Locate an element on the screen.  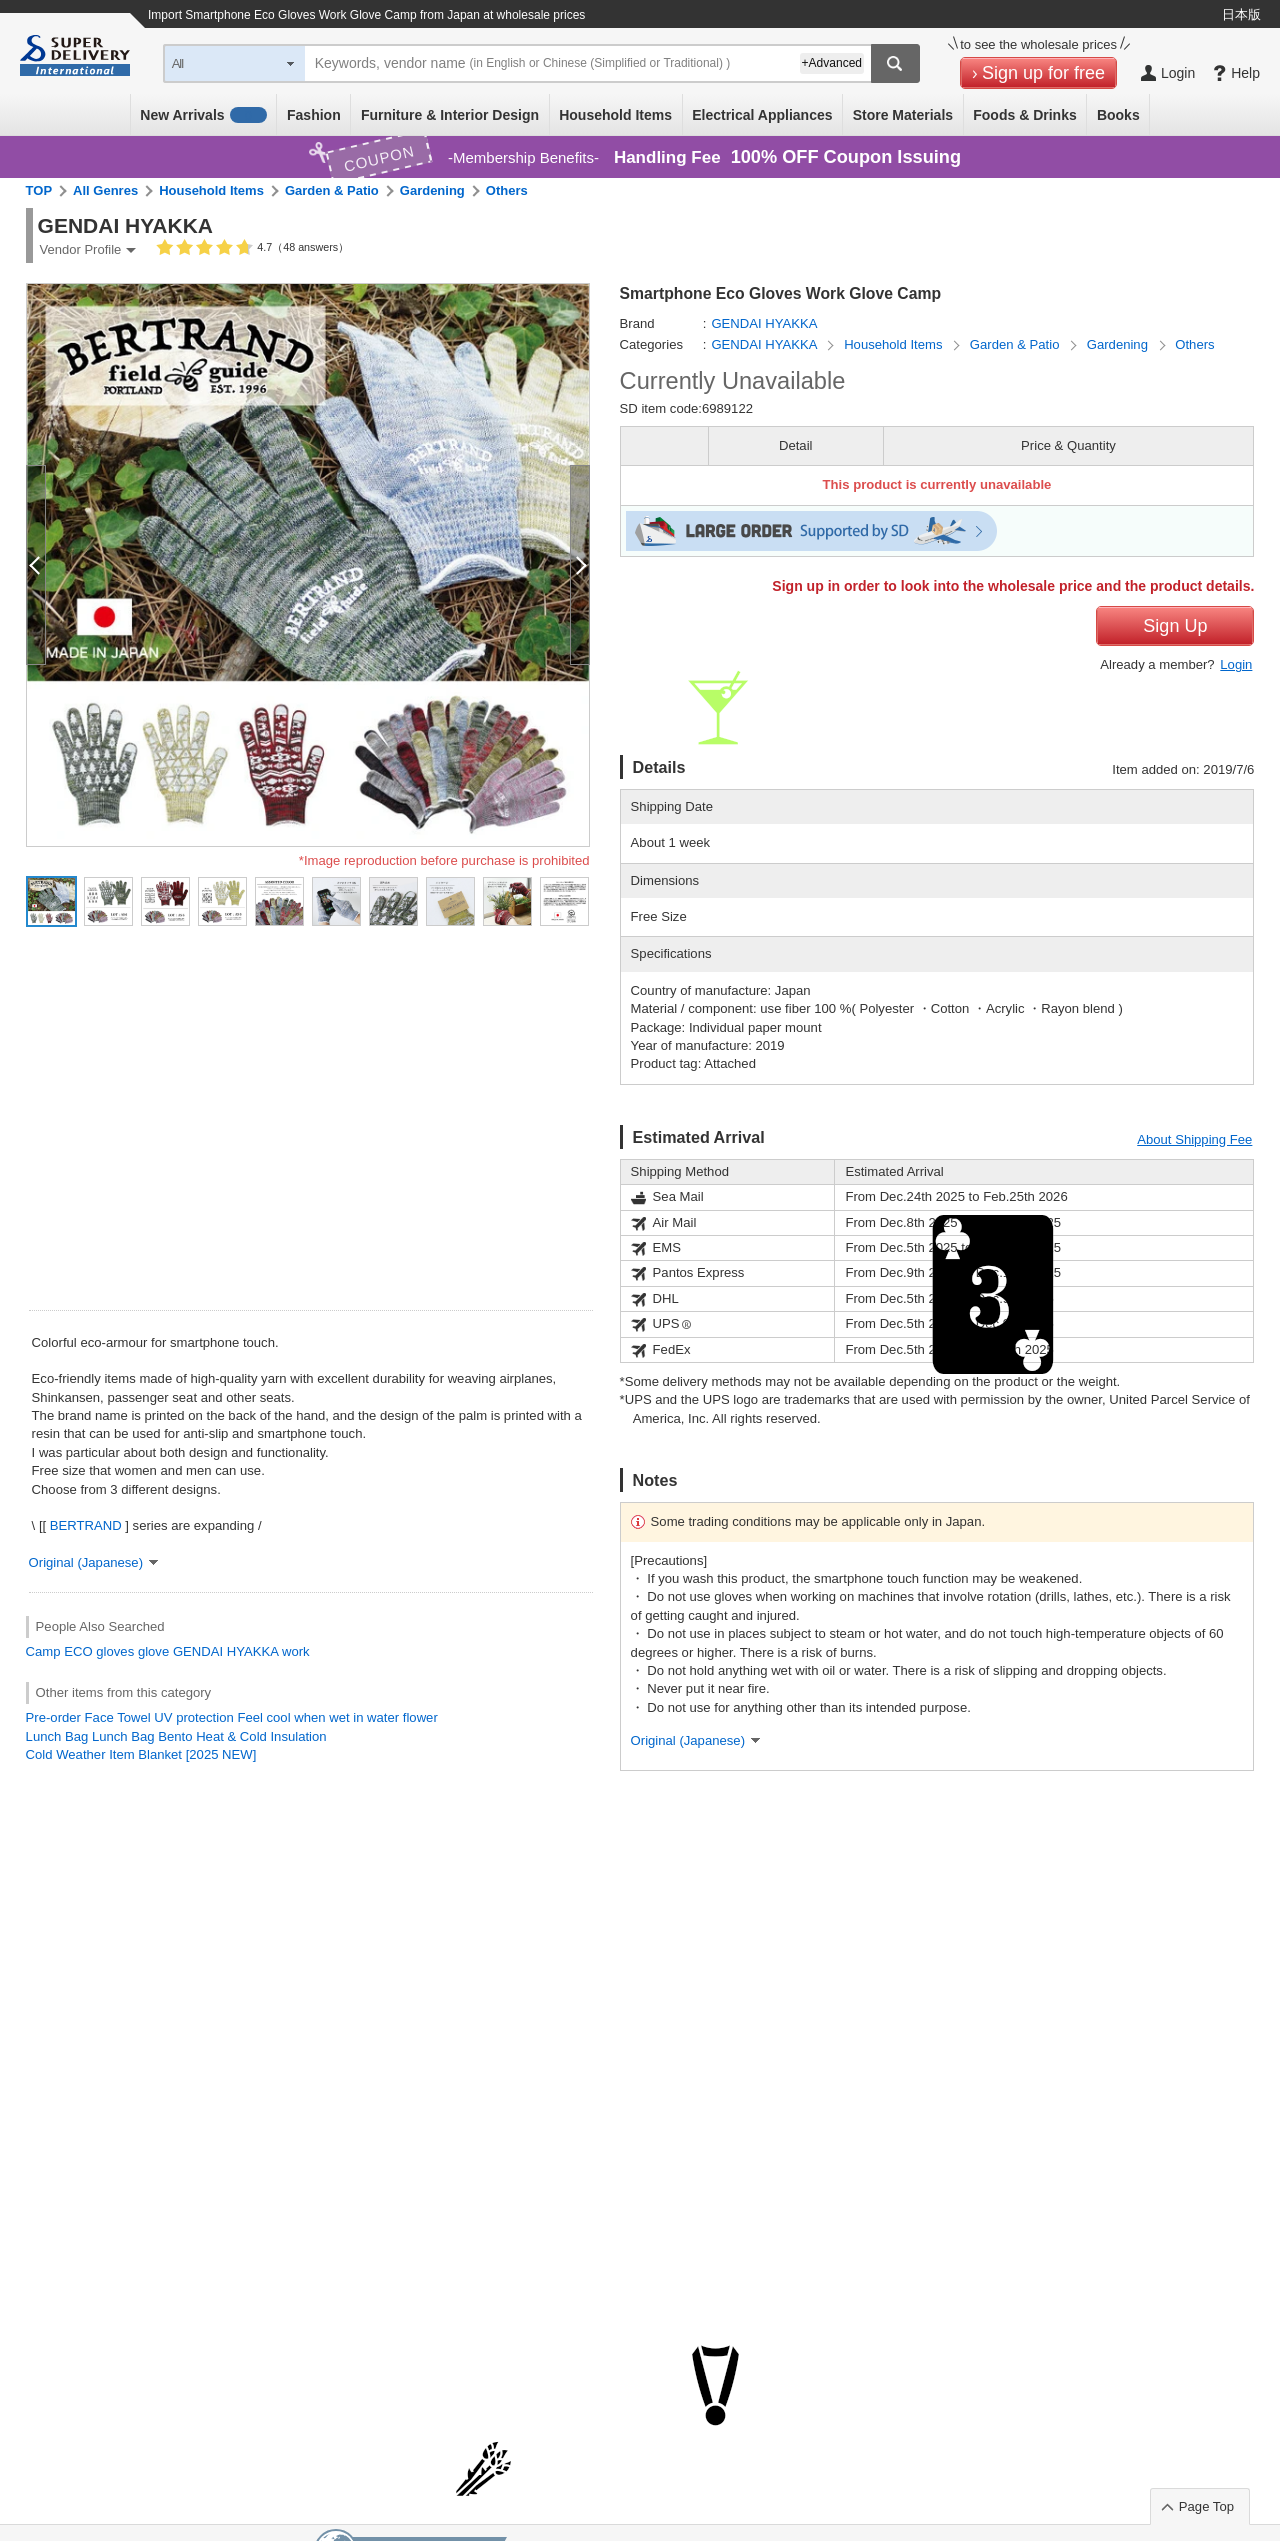
access bar or cocktail menu is located at coordinates (718, 707).